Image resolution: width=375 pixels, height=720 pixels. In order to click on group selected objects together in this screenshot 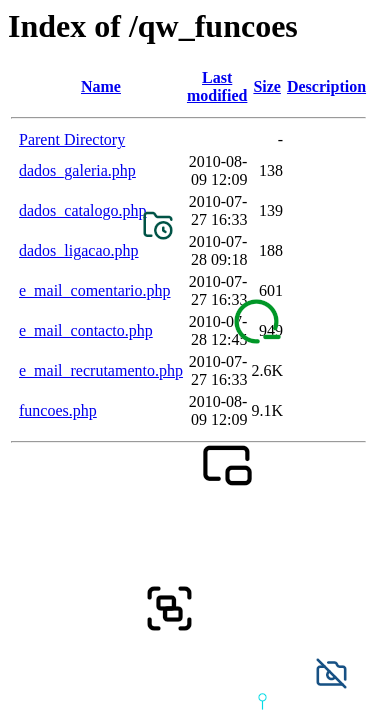, I will do `click(169, 608)`.